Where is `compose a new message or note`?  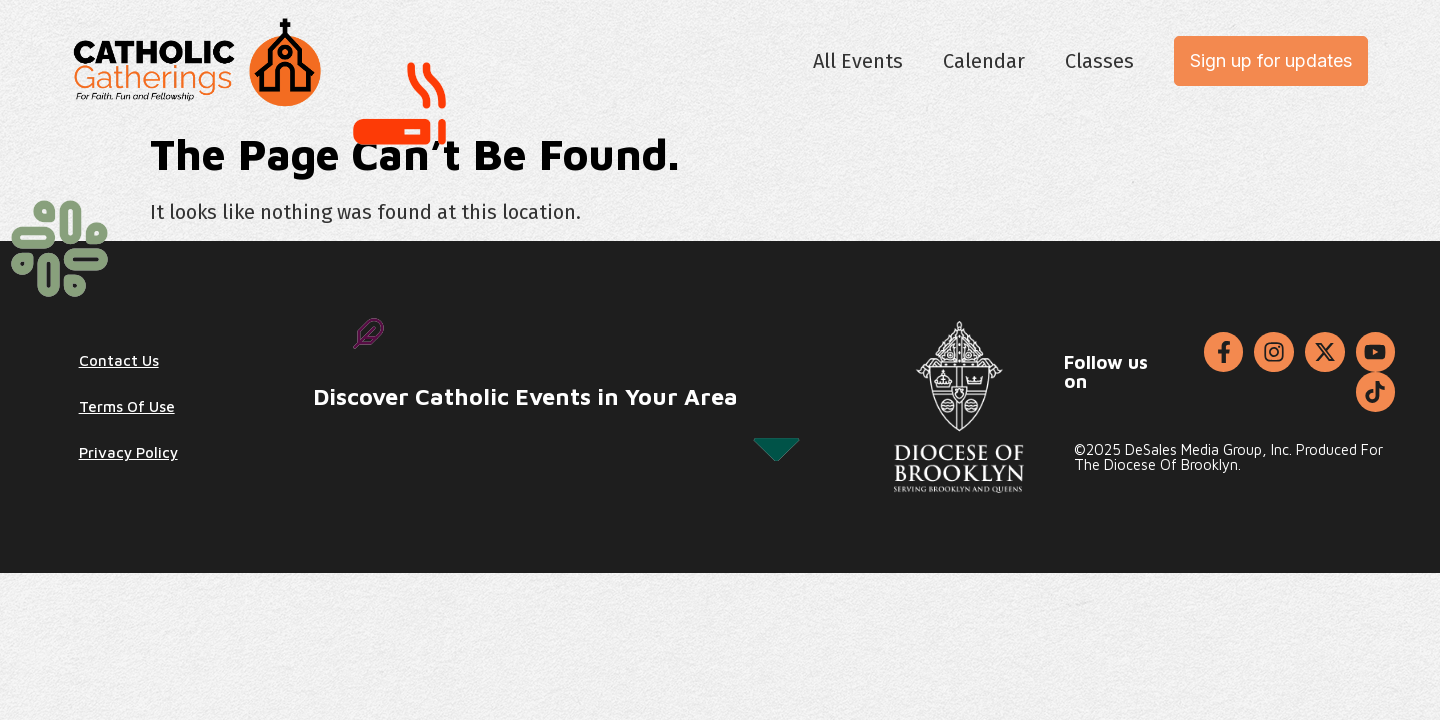 compose a new message or note is located at coordinates (368, 333).